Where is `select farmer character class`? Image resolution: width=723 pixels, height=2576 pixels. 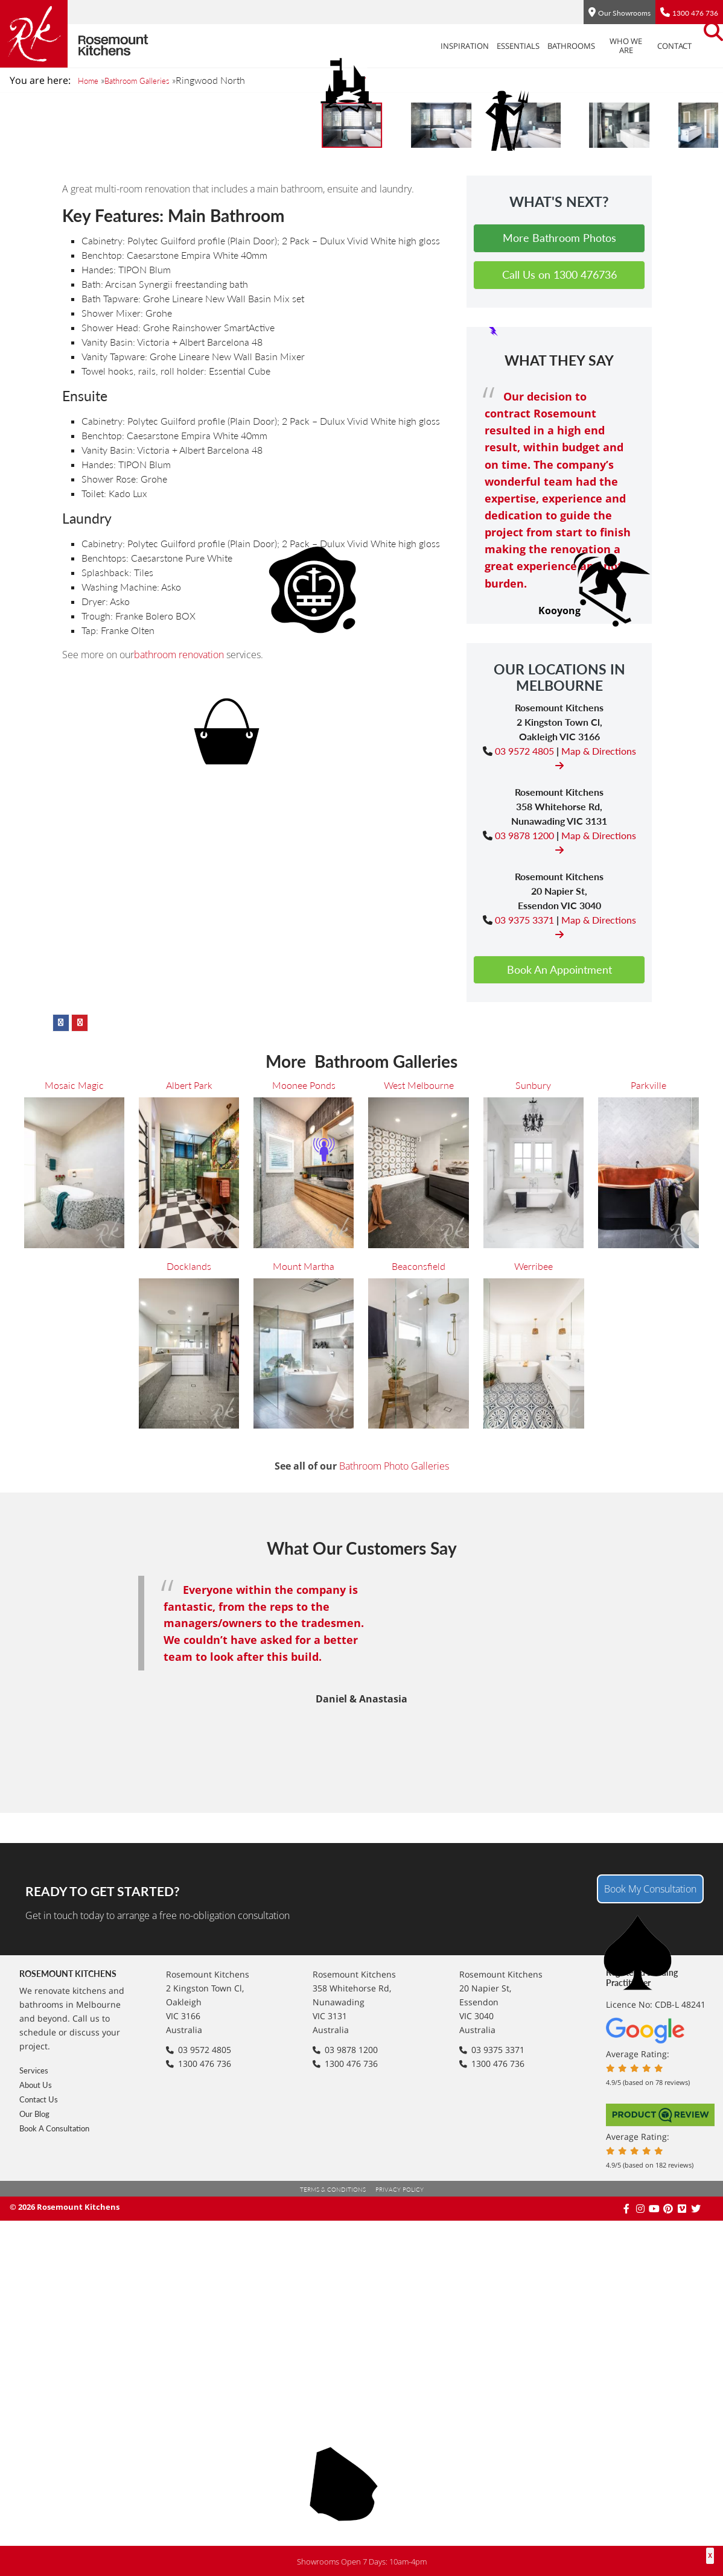 select farmer character class is located at coordinates (505, 121).